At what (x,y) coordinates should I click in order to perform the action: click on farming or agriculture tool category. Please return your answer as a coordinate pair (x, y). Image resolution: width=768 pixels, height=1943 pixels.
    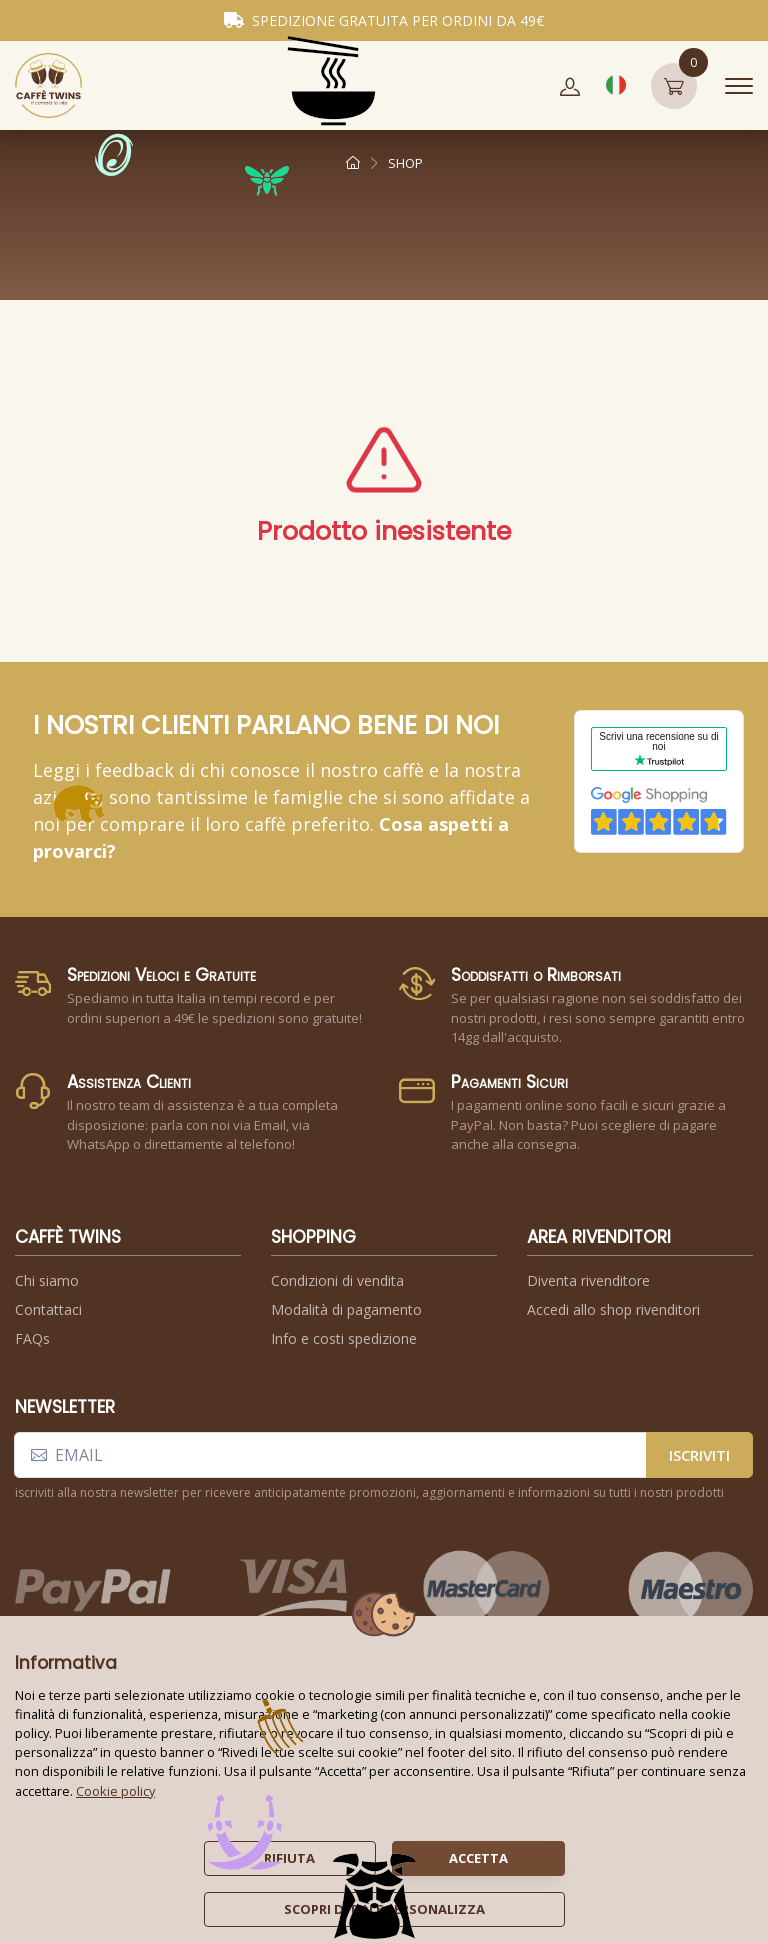
    Looking at the image, I should click on (279, 1727).